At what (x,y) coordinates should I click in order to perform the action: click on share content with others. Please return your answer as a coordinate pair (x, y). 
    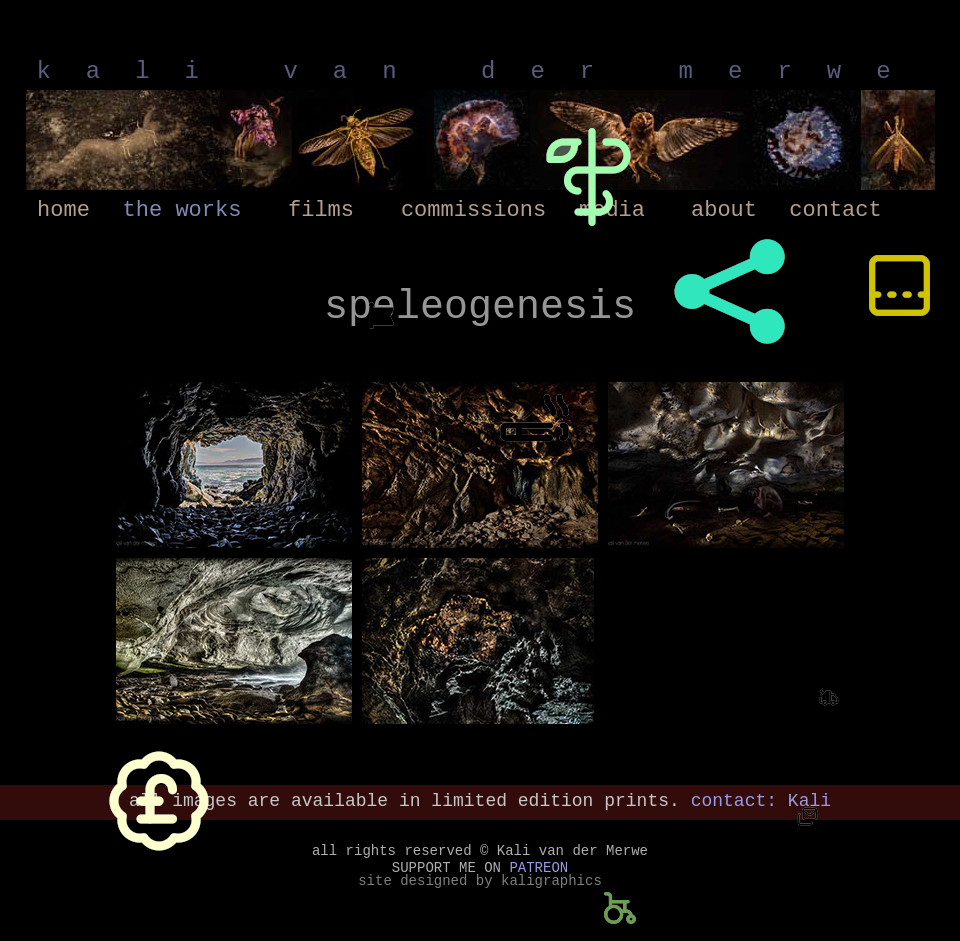
    Looking at the image, I should click on (732, 291).